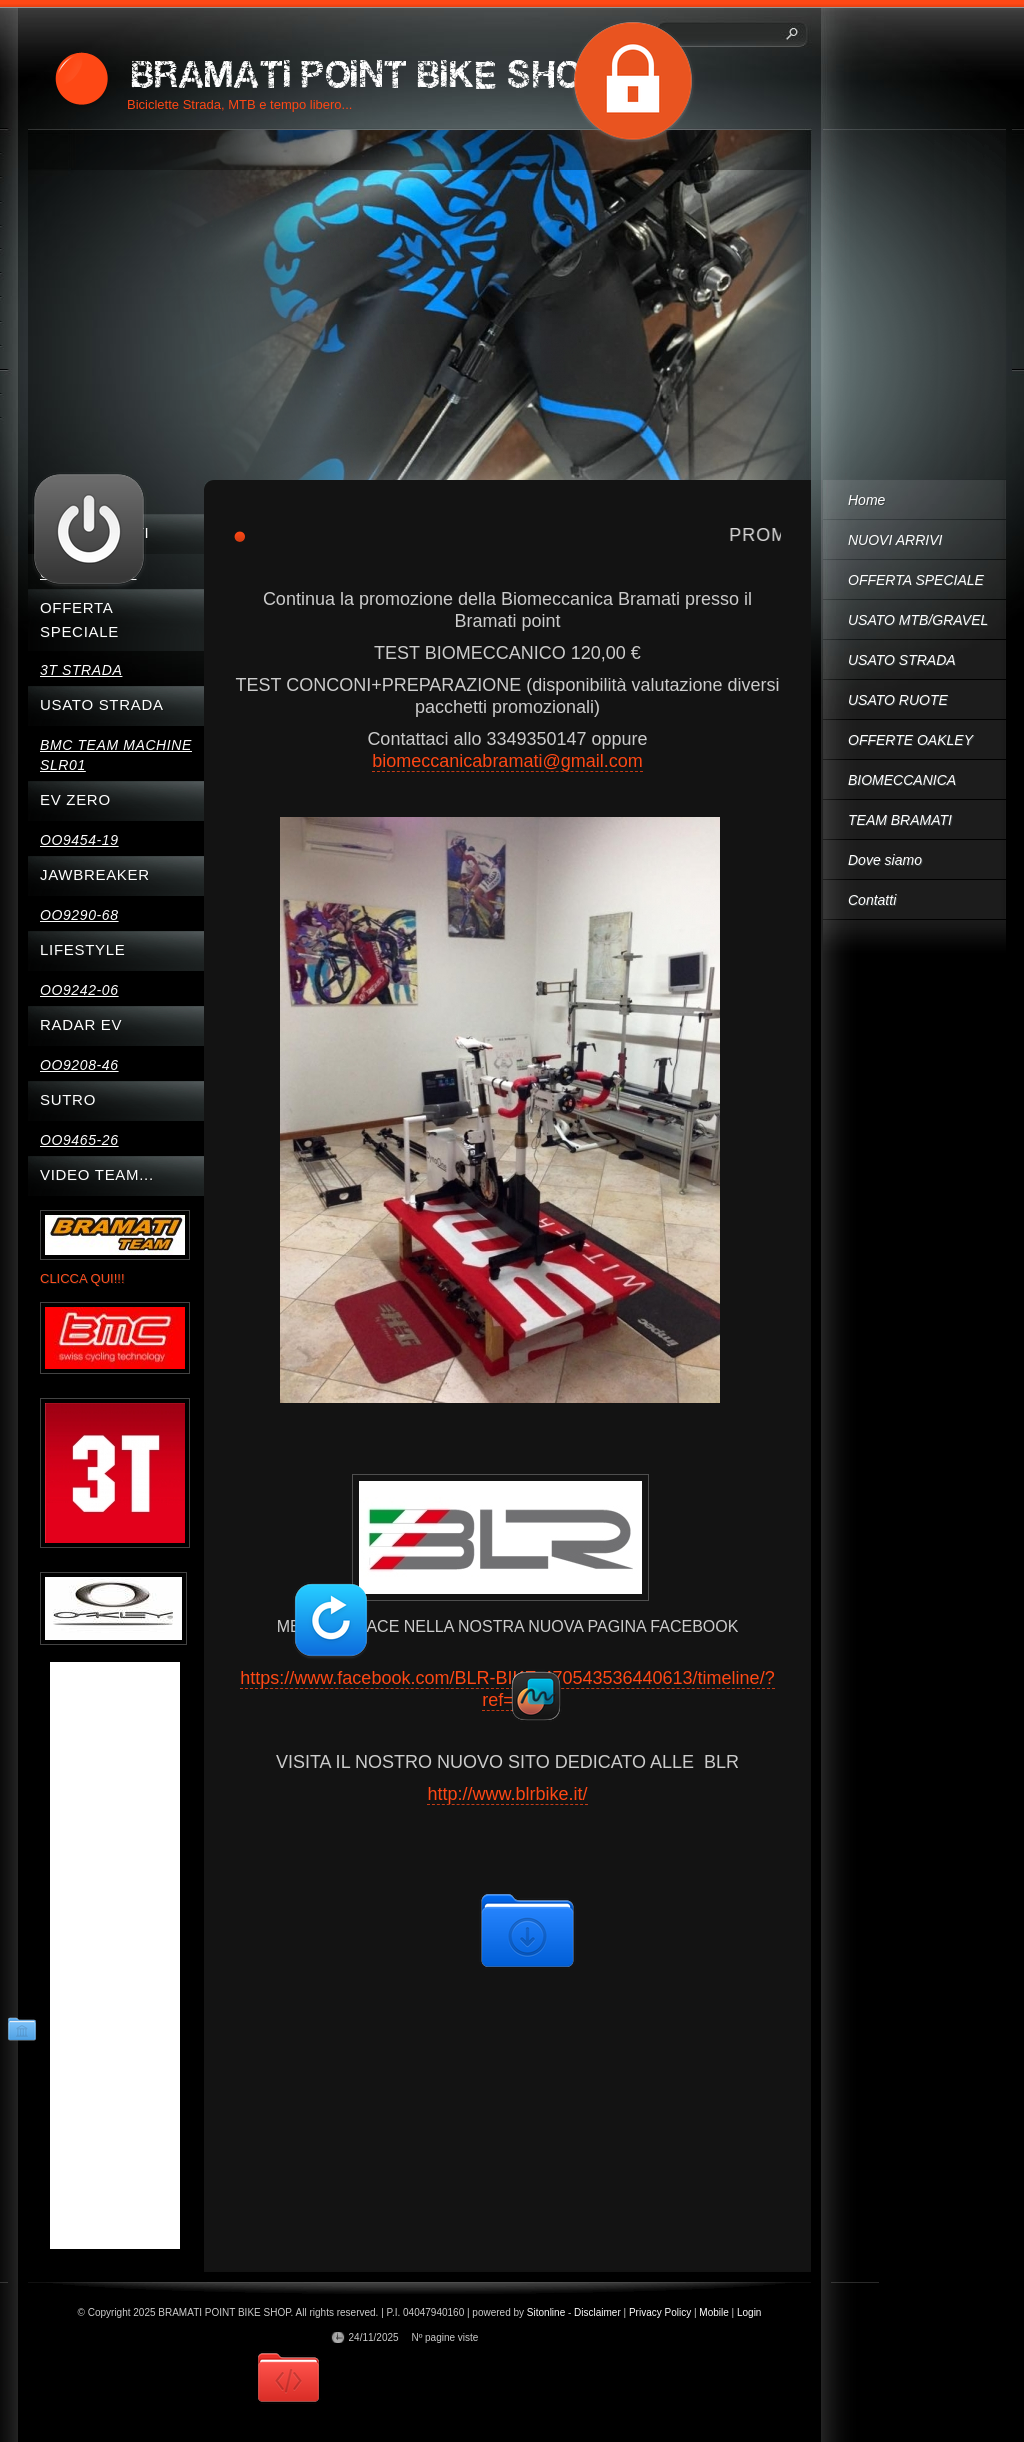 Image resolution: width=1024 pixels, height=2442 pixels. What do you see at coordinates (536, 1696) in the screenshot?
I see `open freeform app for brainstorming and sketching` at bounding box center [536, 1696].